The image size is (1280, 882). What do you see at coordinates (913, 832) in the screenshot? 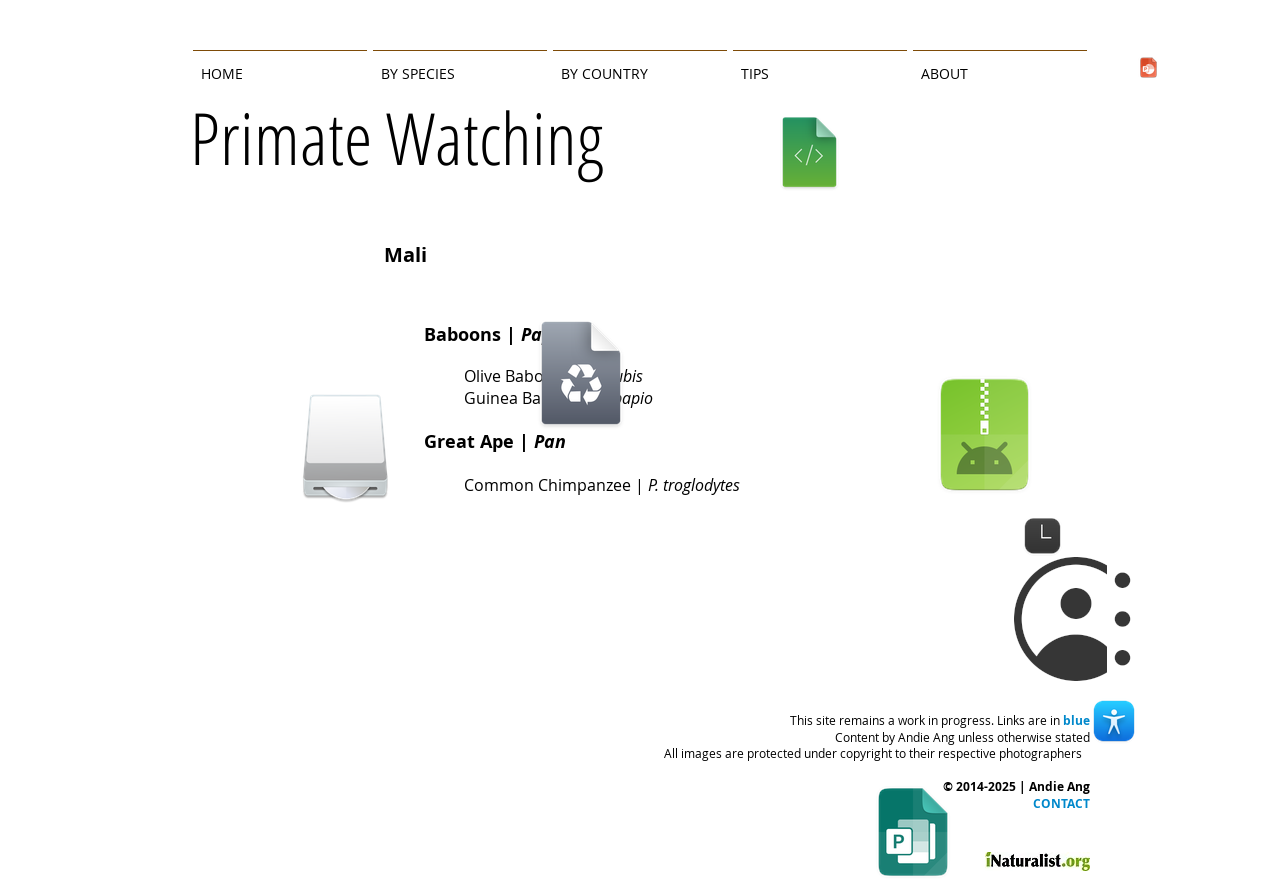
I see `microsoft publisher document file` at bounding box center [913, 832].